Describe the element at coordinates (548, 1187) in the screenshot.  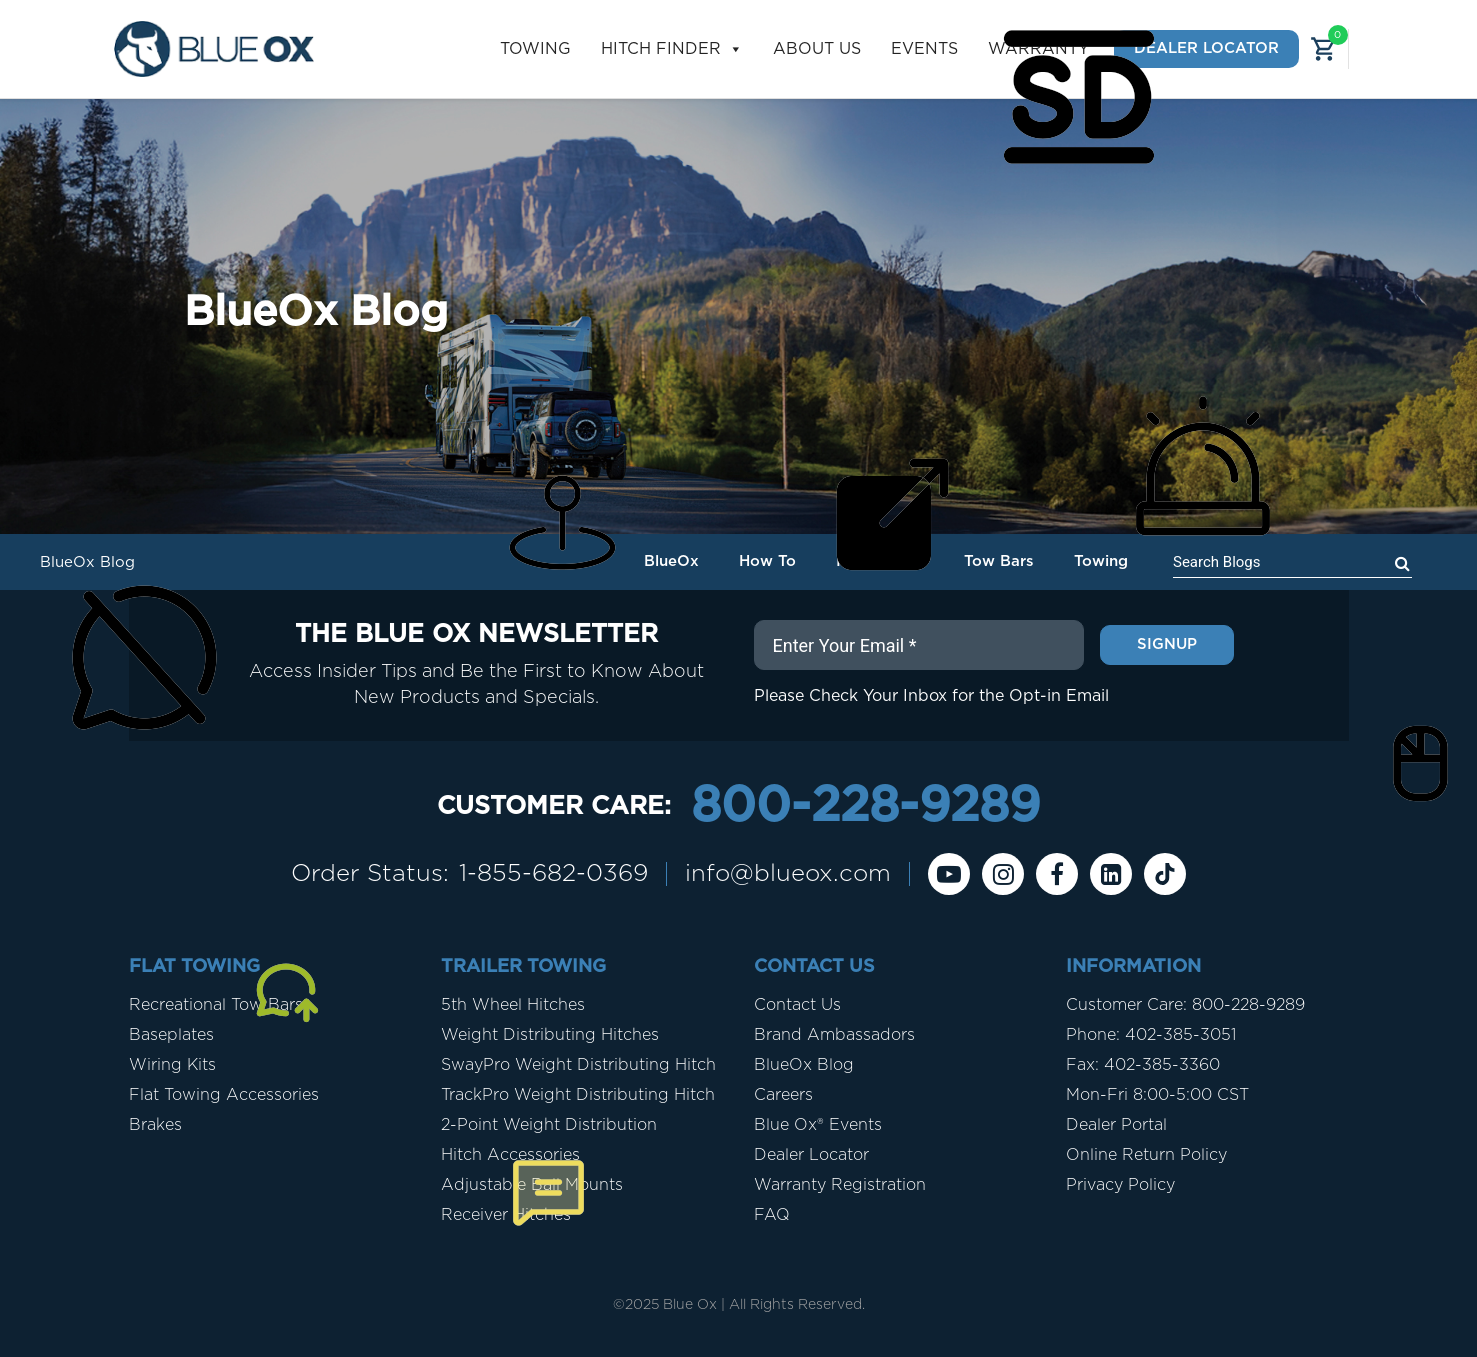
I see `open chat or messaging` at that location.